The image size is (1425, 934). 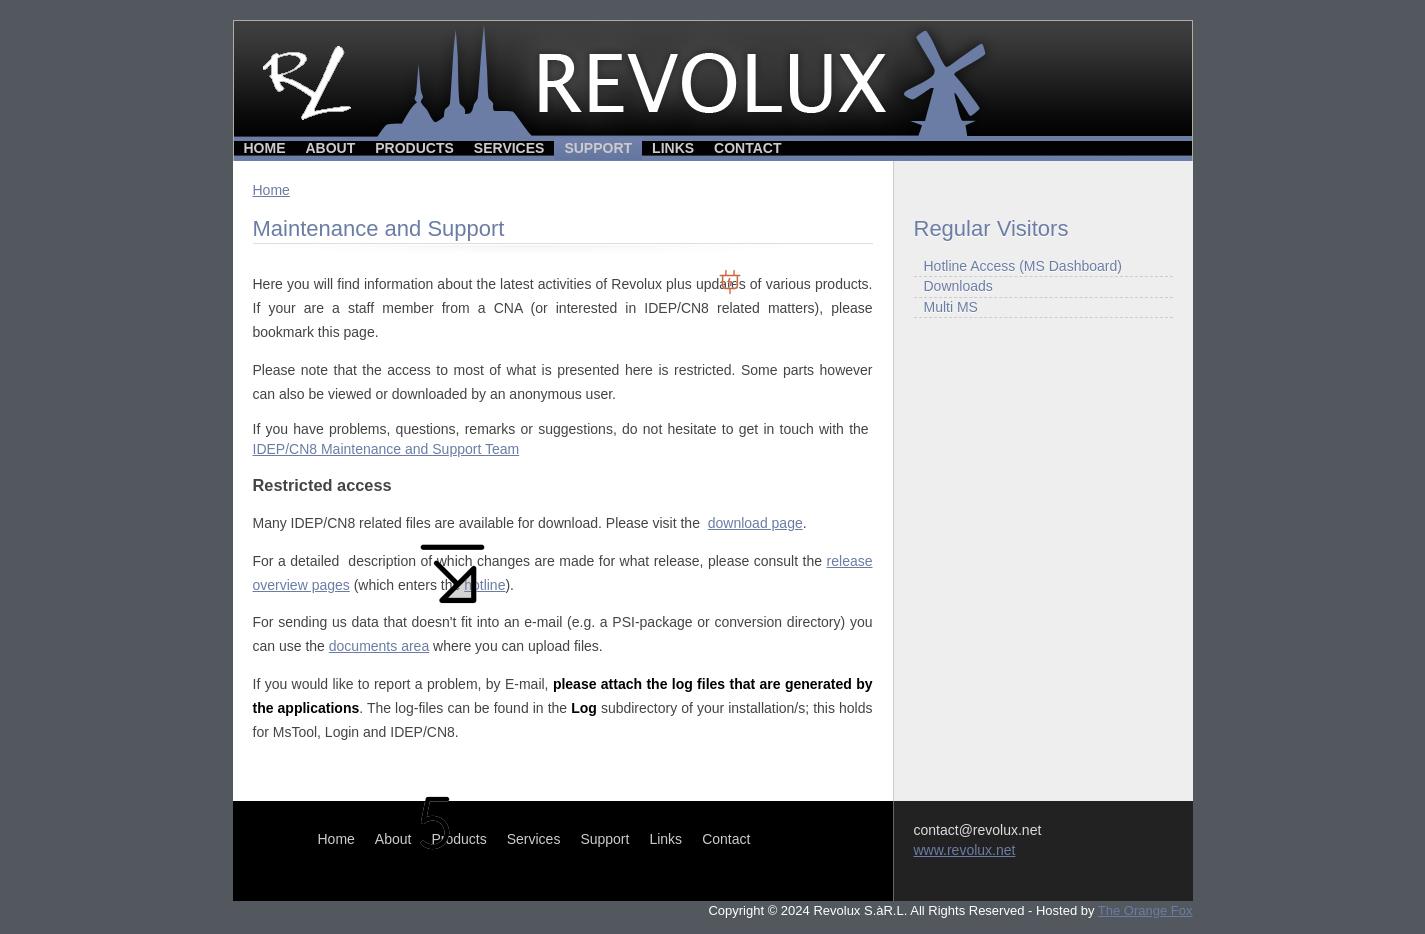 I want to click on indicates the number five in a list or sequence, so click(x=435, y=823).